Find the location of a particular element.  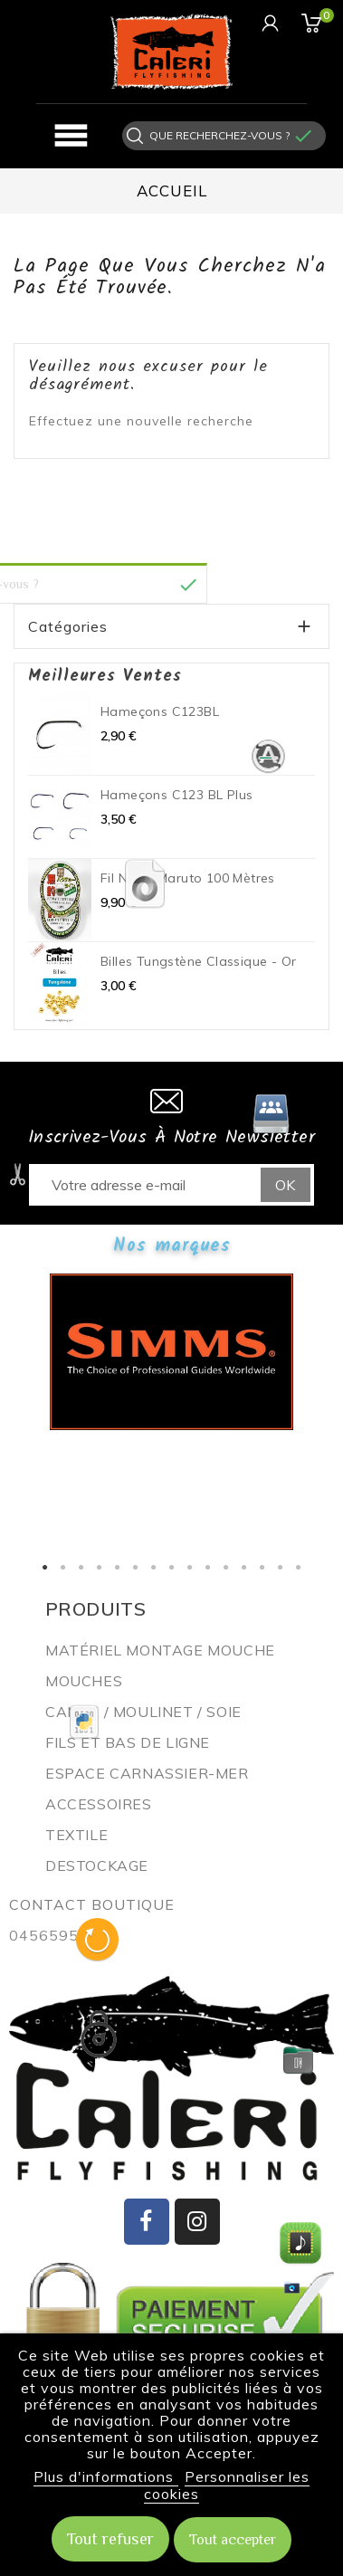

check for available software updates is located at coordinates (268, 756).